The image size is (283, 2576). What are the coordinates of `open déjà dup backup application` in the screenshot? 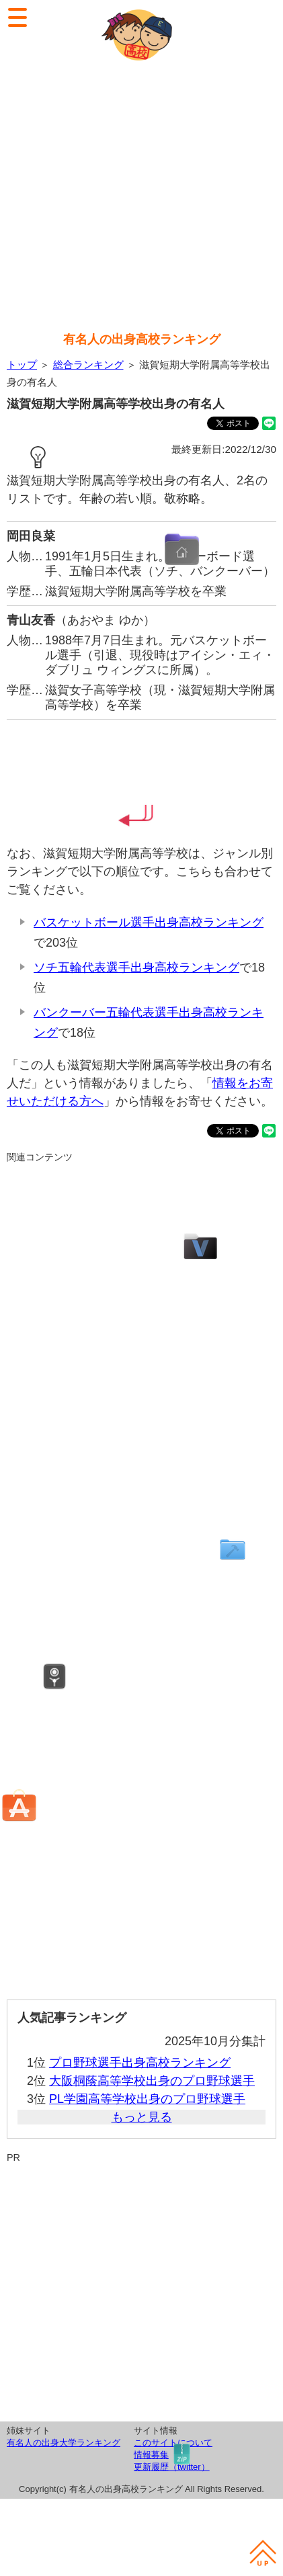 It's located at (54, 1676).